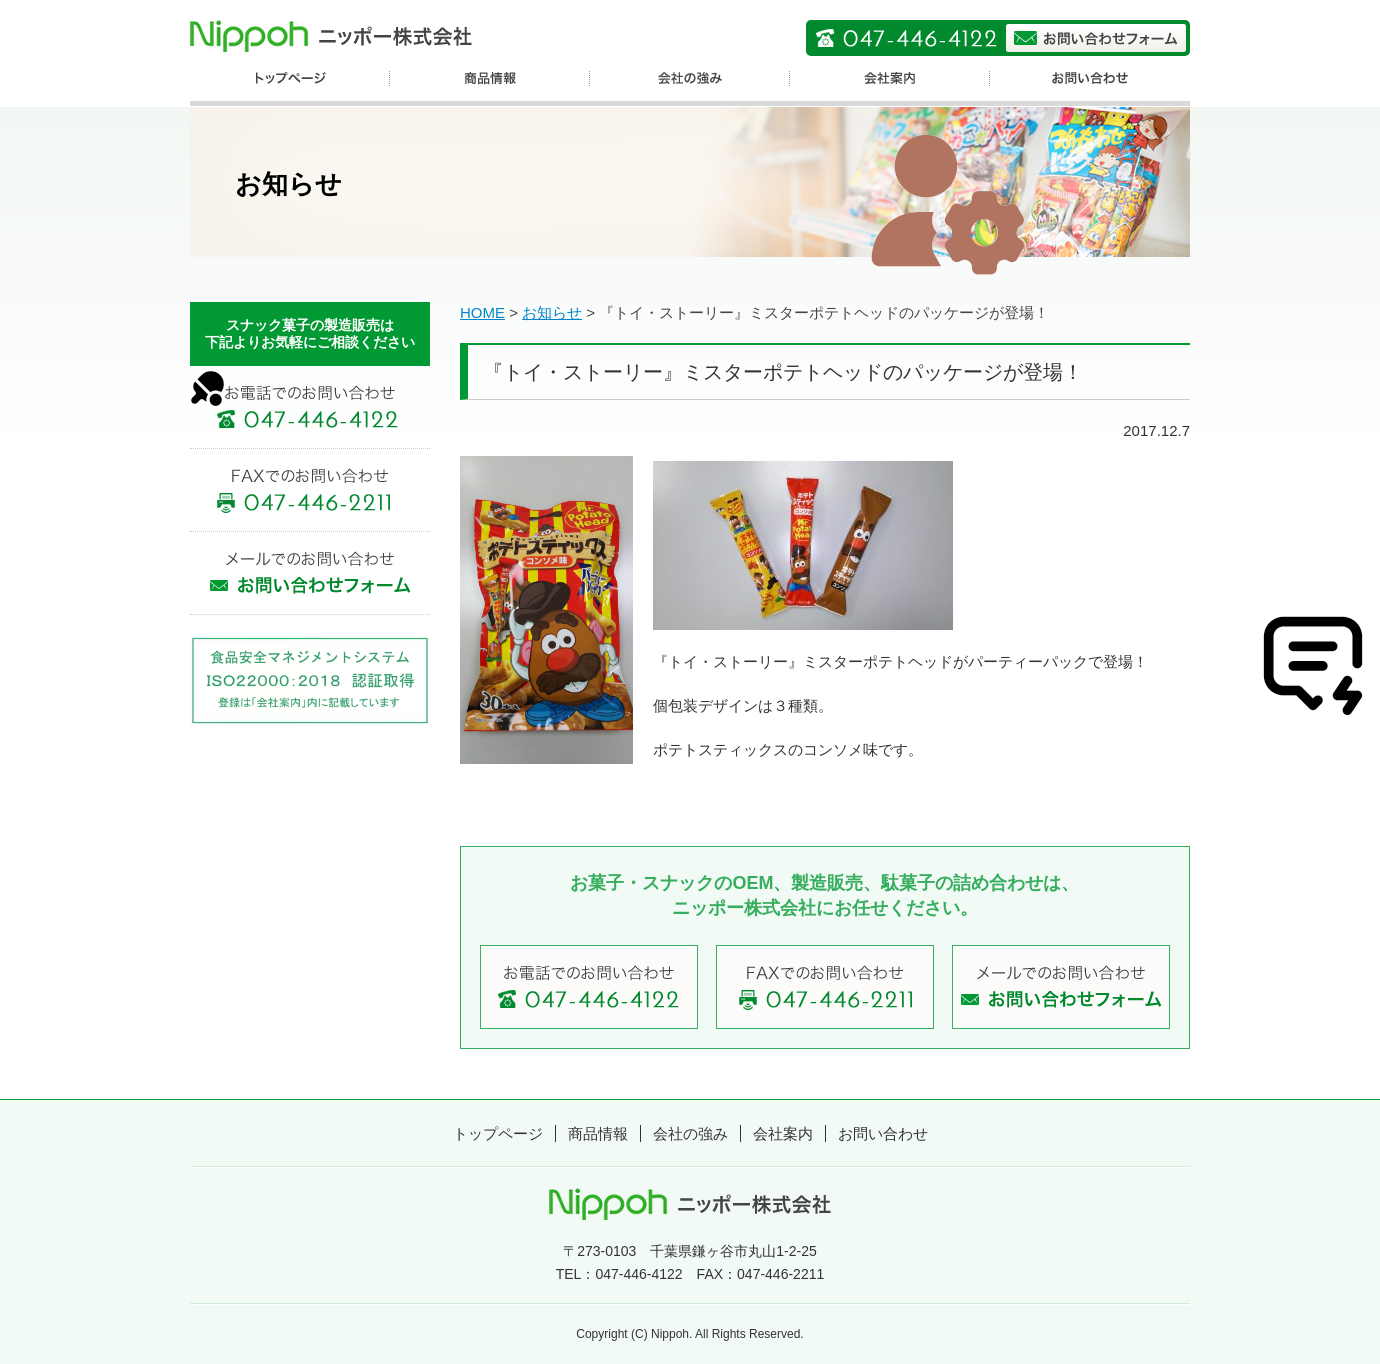  I want to click on access table tennis or ping pong games, so click(207, 387).